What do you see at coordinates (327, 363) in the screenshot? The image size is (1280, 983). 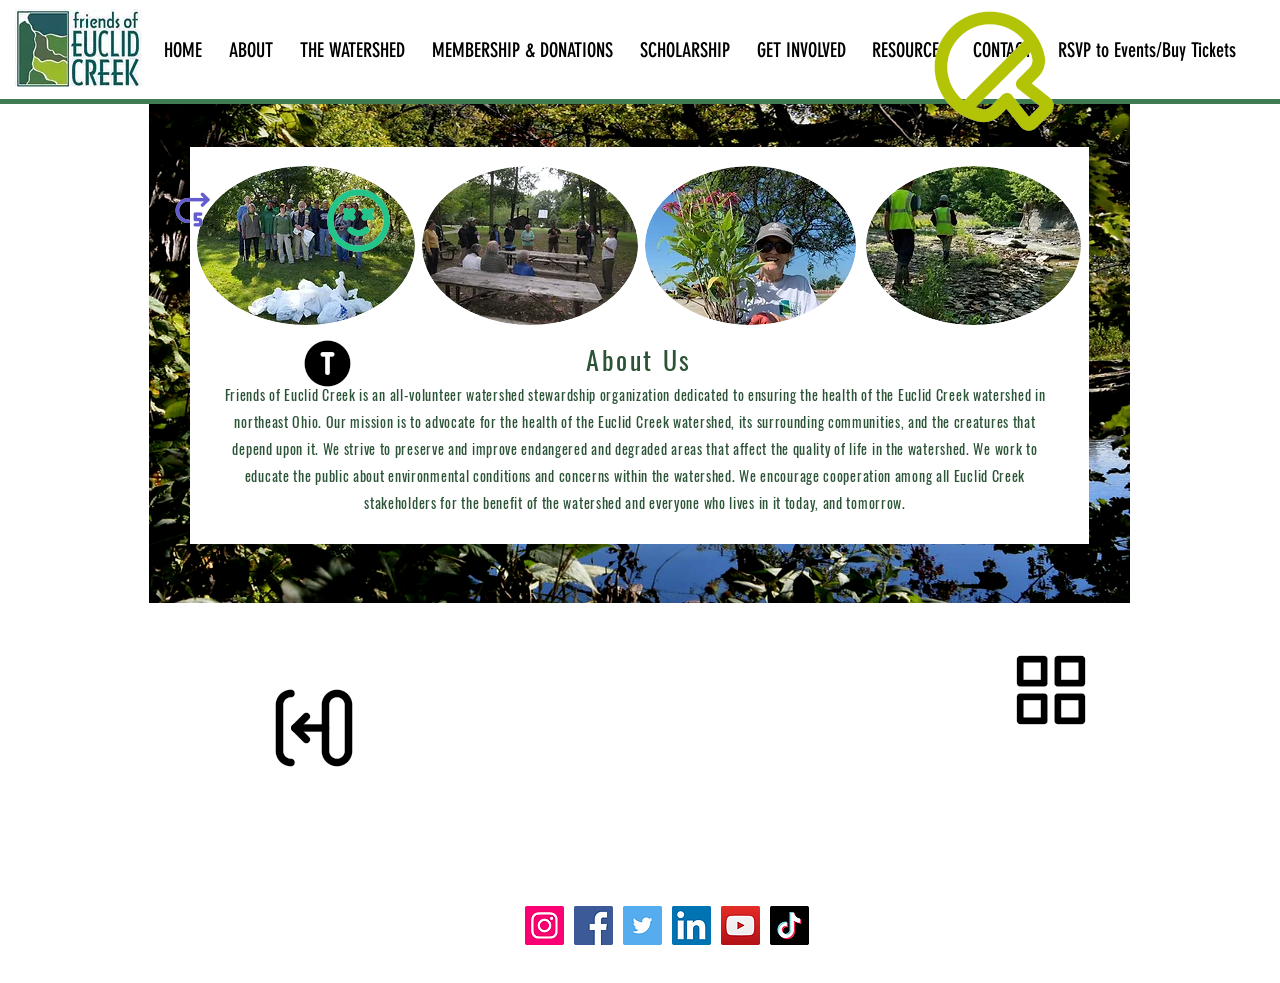 I see `indicates text or typography settings` at bounding box center [327, 363].